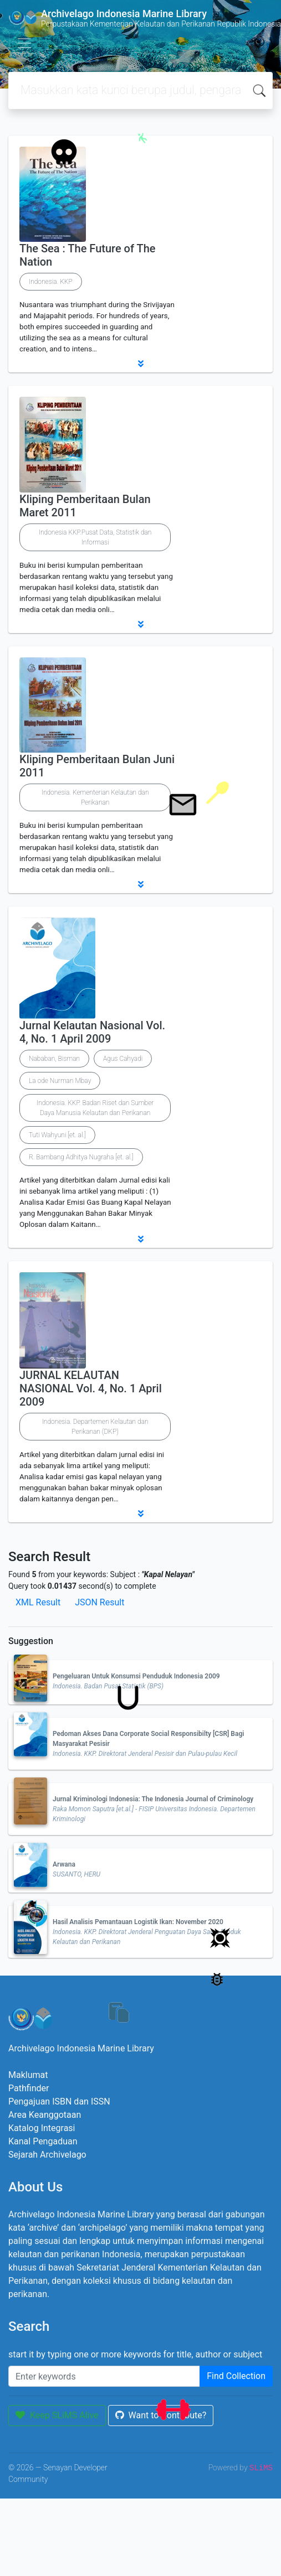  Describe the element at coordinates (142, 138) in the screenshot. I see `indicates a slip or fall hazard warning` at that location.